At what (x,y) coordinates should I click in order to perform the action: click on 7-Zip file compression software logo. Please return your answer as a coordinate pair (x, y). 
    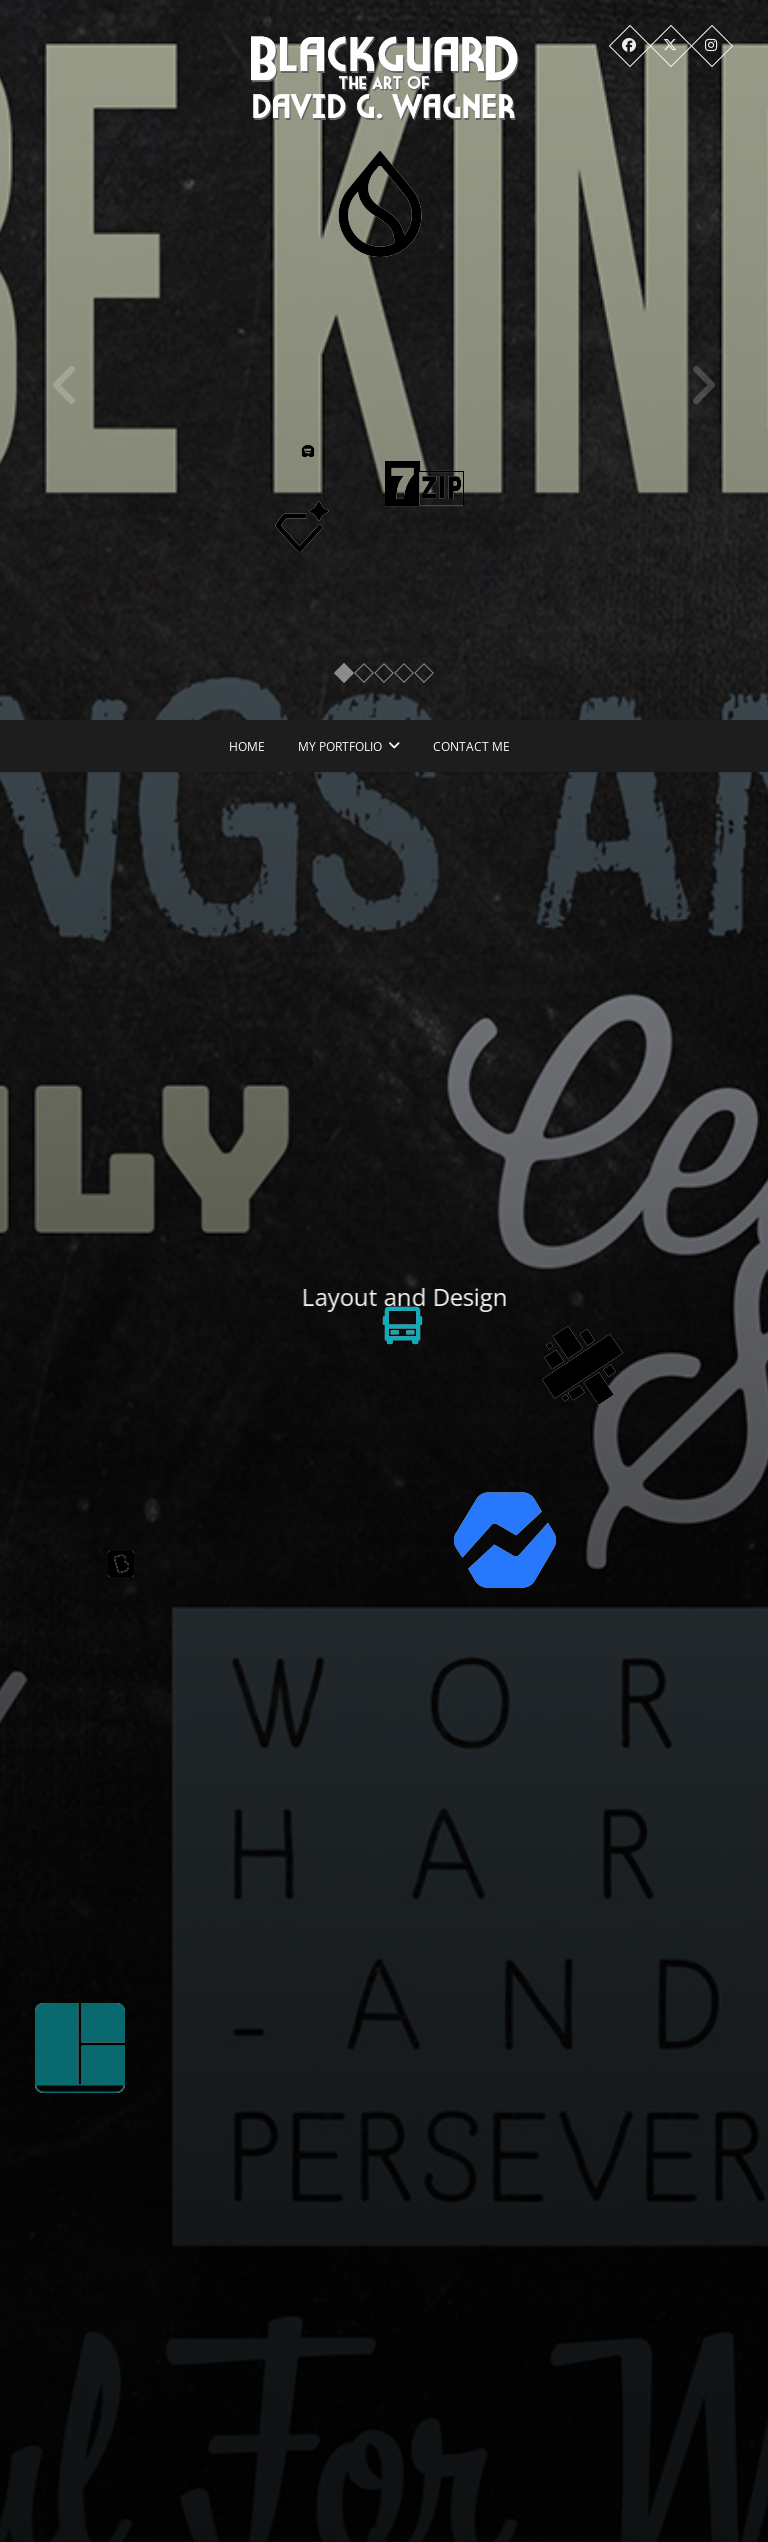
    Looking at the image, I should click on (424, 483).